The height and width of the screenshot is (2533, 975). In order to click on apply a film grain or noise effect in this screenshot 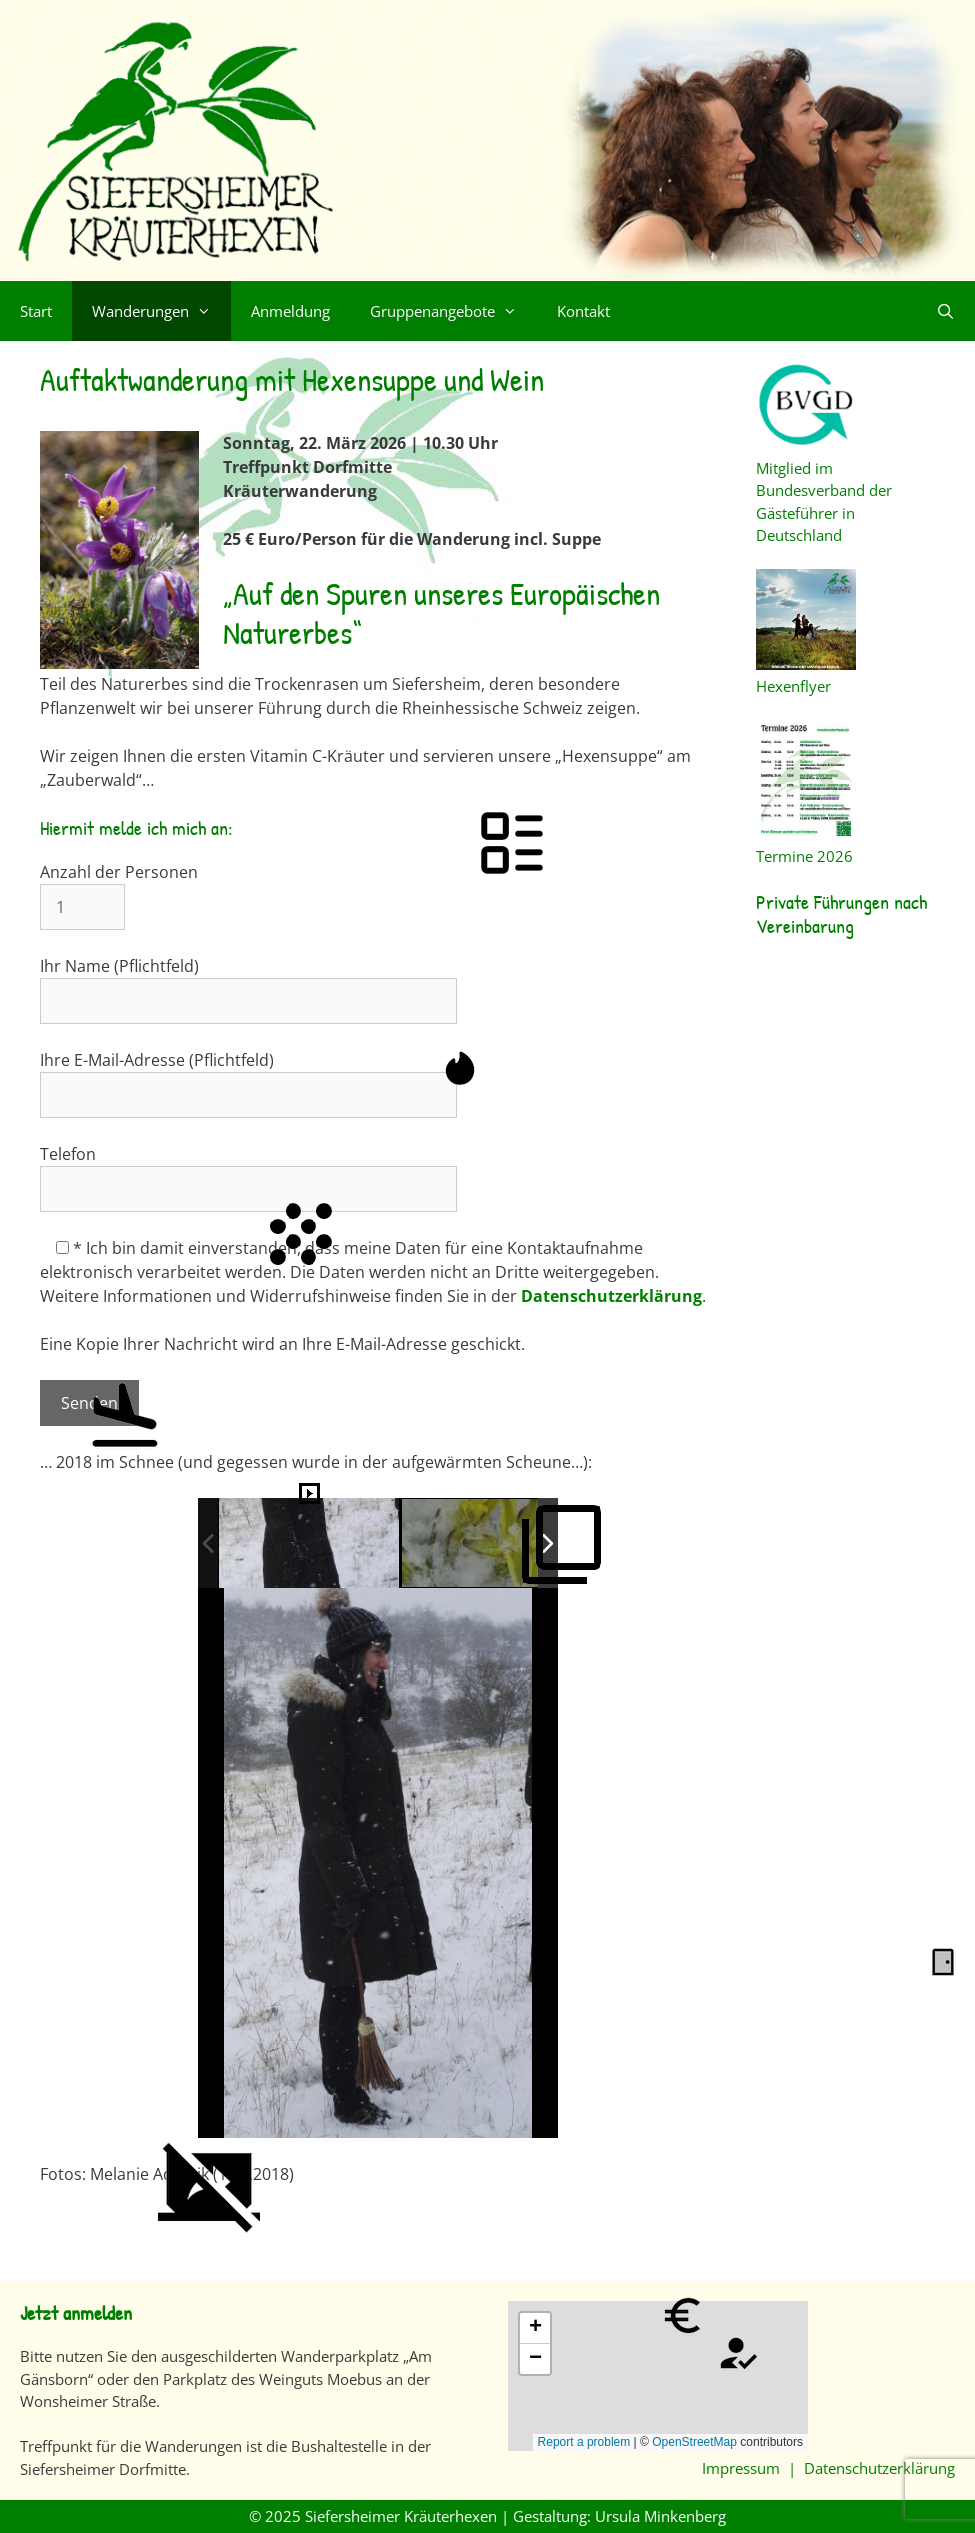, I will do `click(301, 1234)`.